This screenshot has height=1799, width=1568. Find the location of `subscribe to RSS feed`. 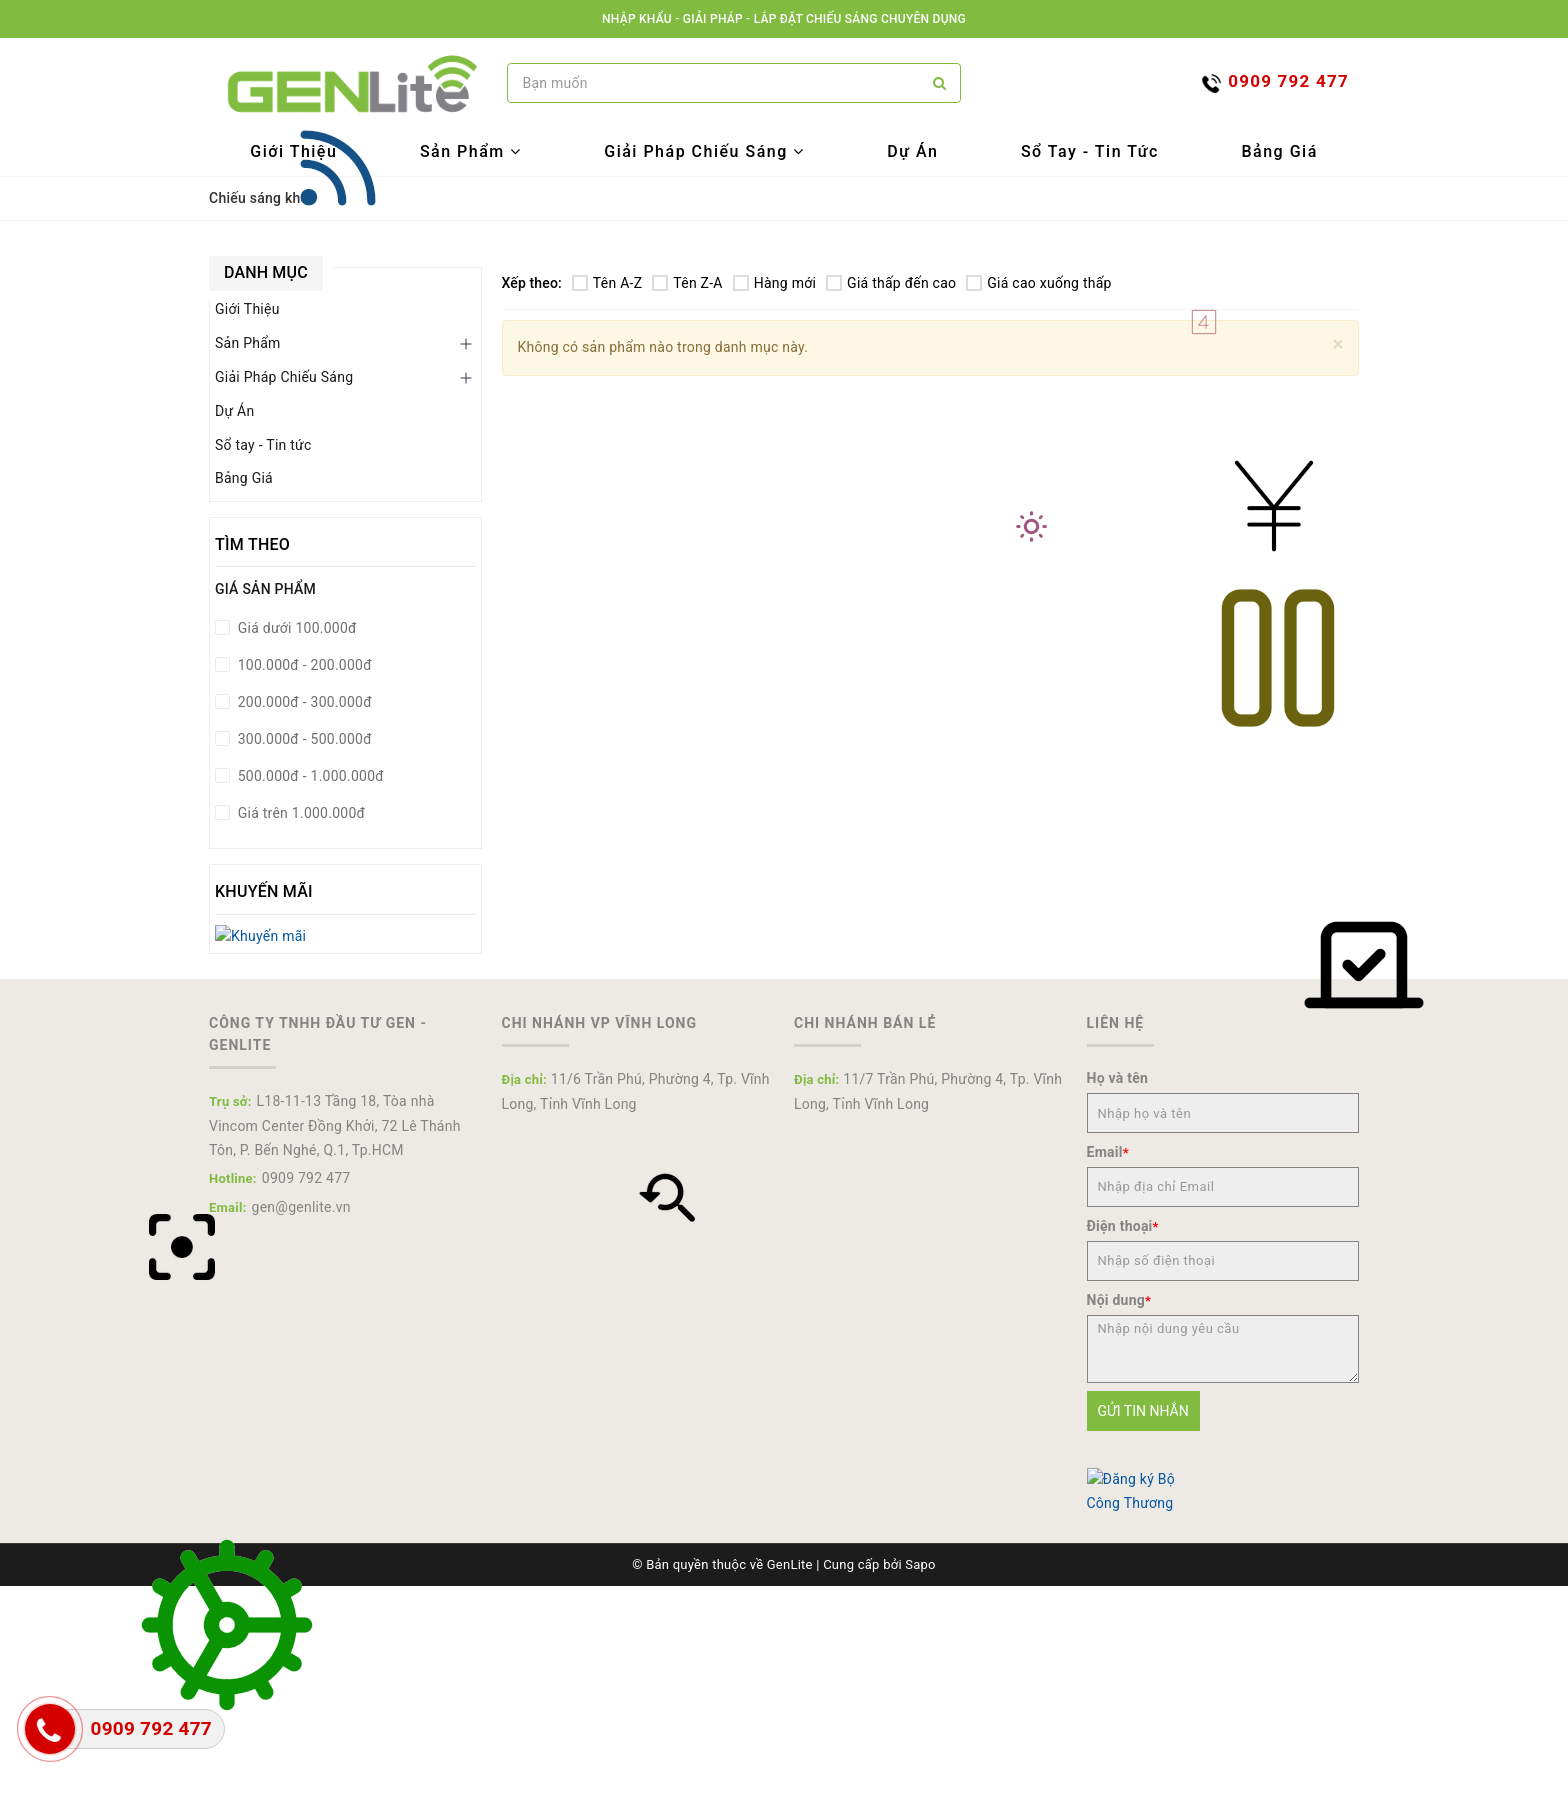

subscribe to RSS feed is located at coordinates (338, 168).